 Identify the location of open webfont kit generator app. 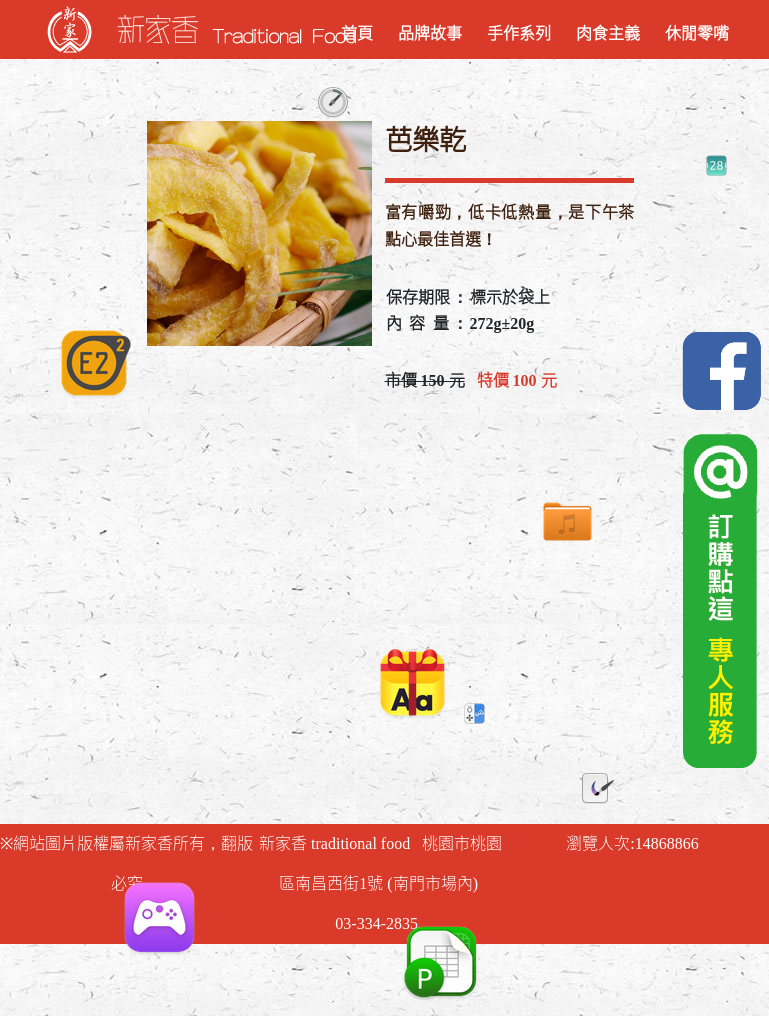
(412, 683).